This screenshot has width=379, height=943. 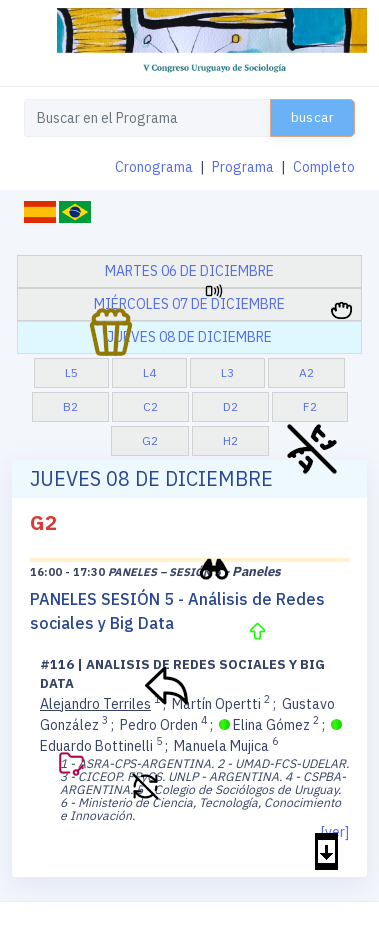 What do you see at coordinates (145, 786) in the screenshot?
I see `auto-refresh disabled` at bounding box center [145, 786].